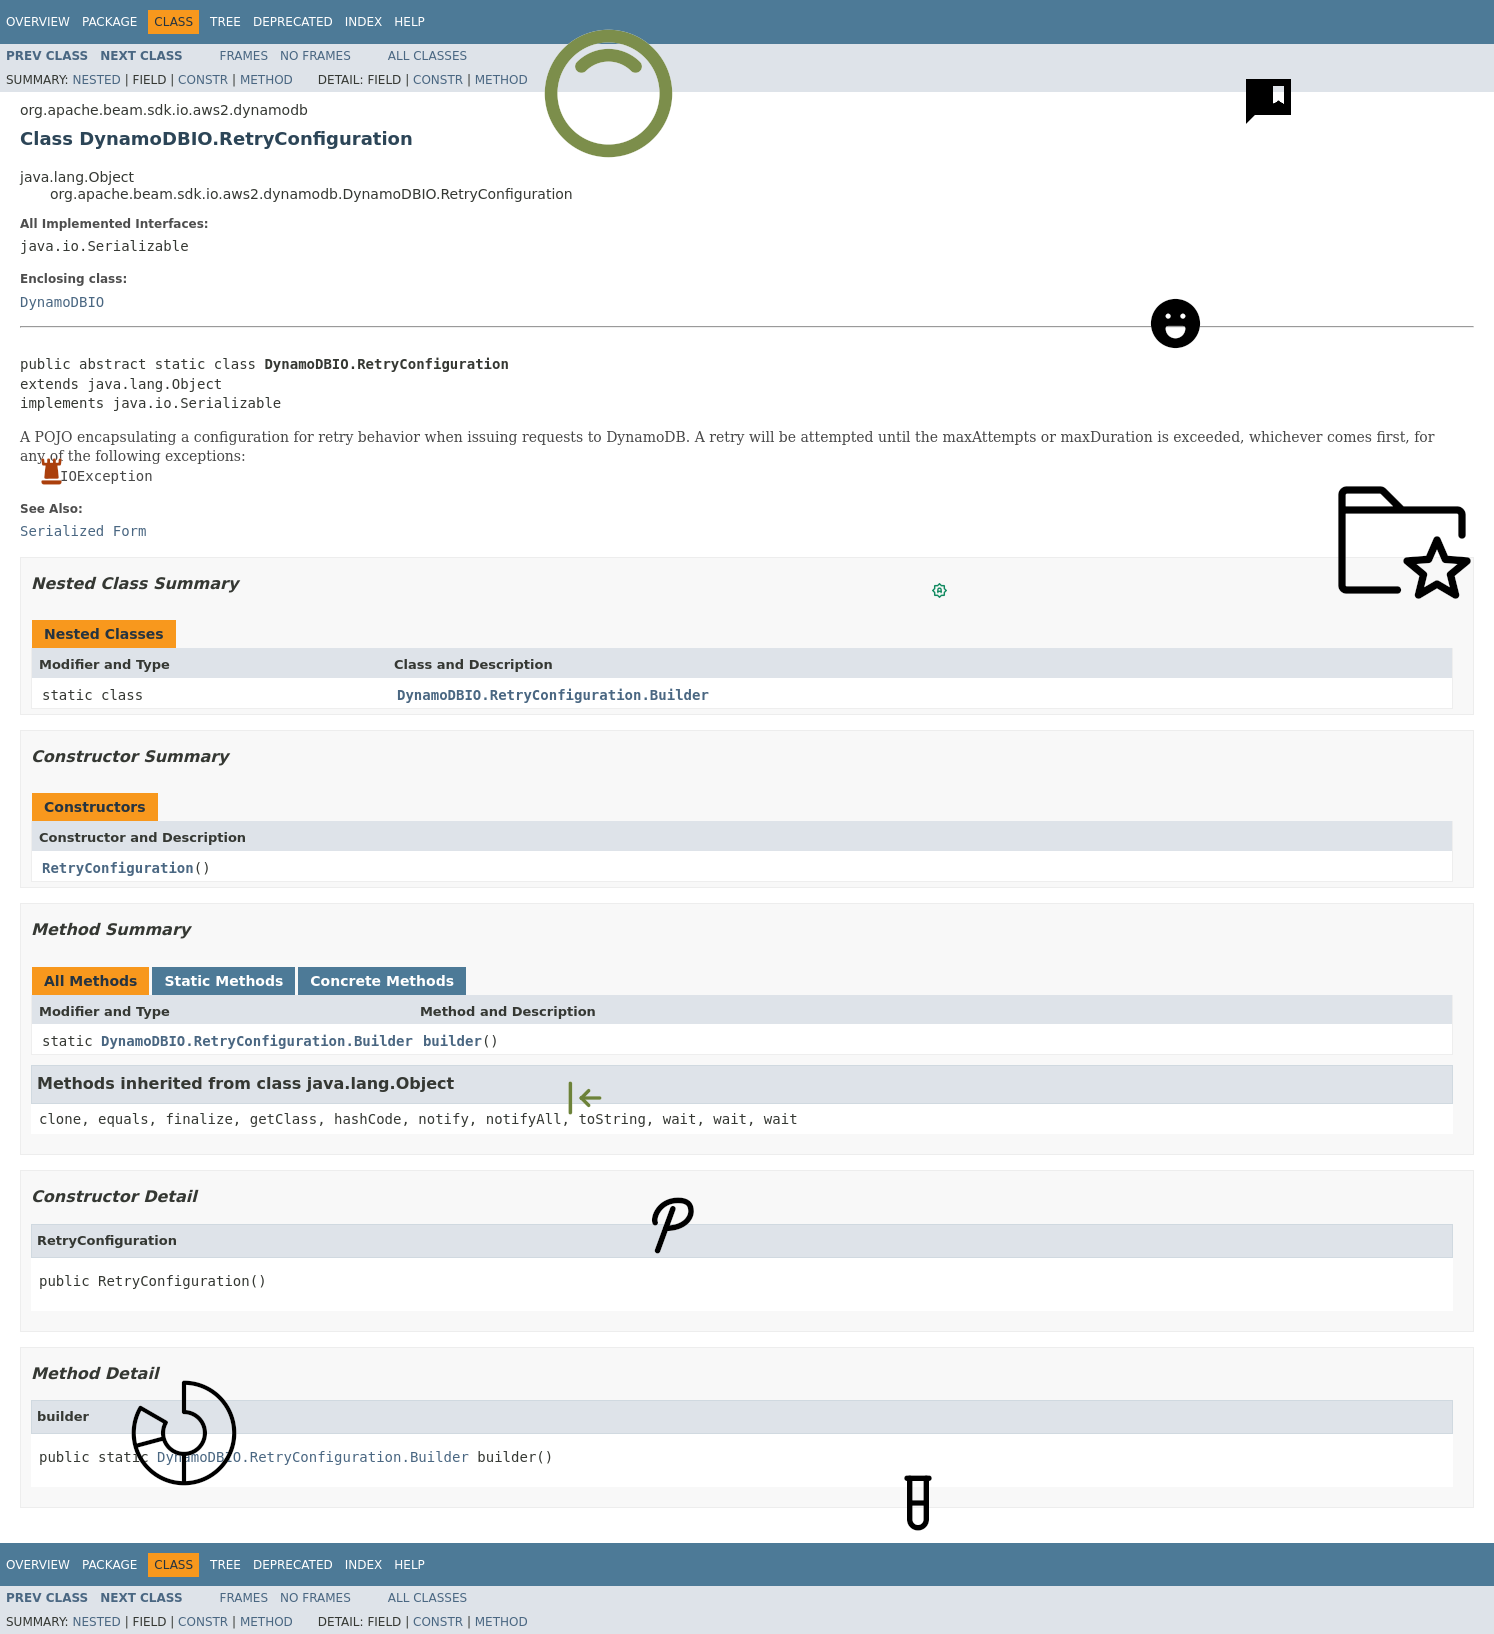 This screenshot has width=1494, height=1634. What do you see at coordinates (608, 93) in the screenshot?
I see `apply inner shadow effect to top edge` at bounding box center [608, 93].